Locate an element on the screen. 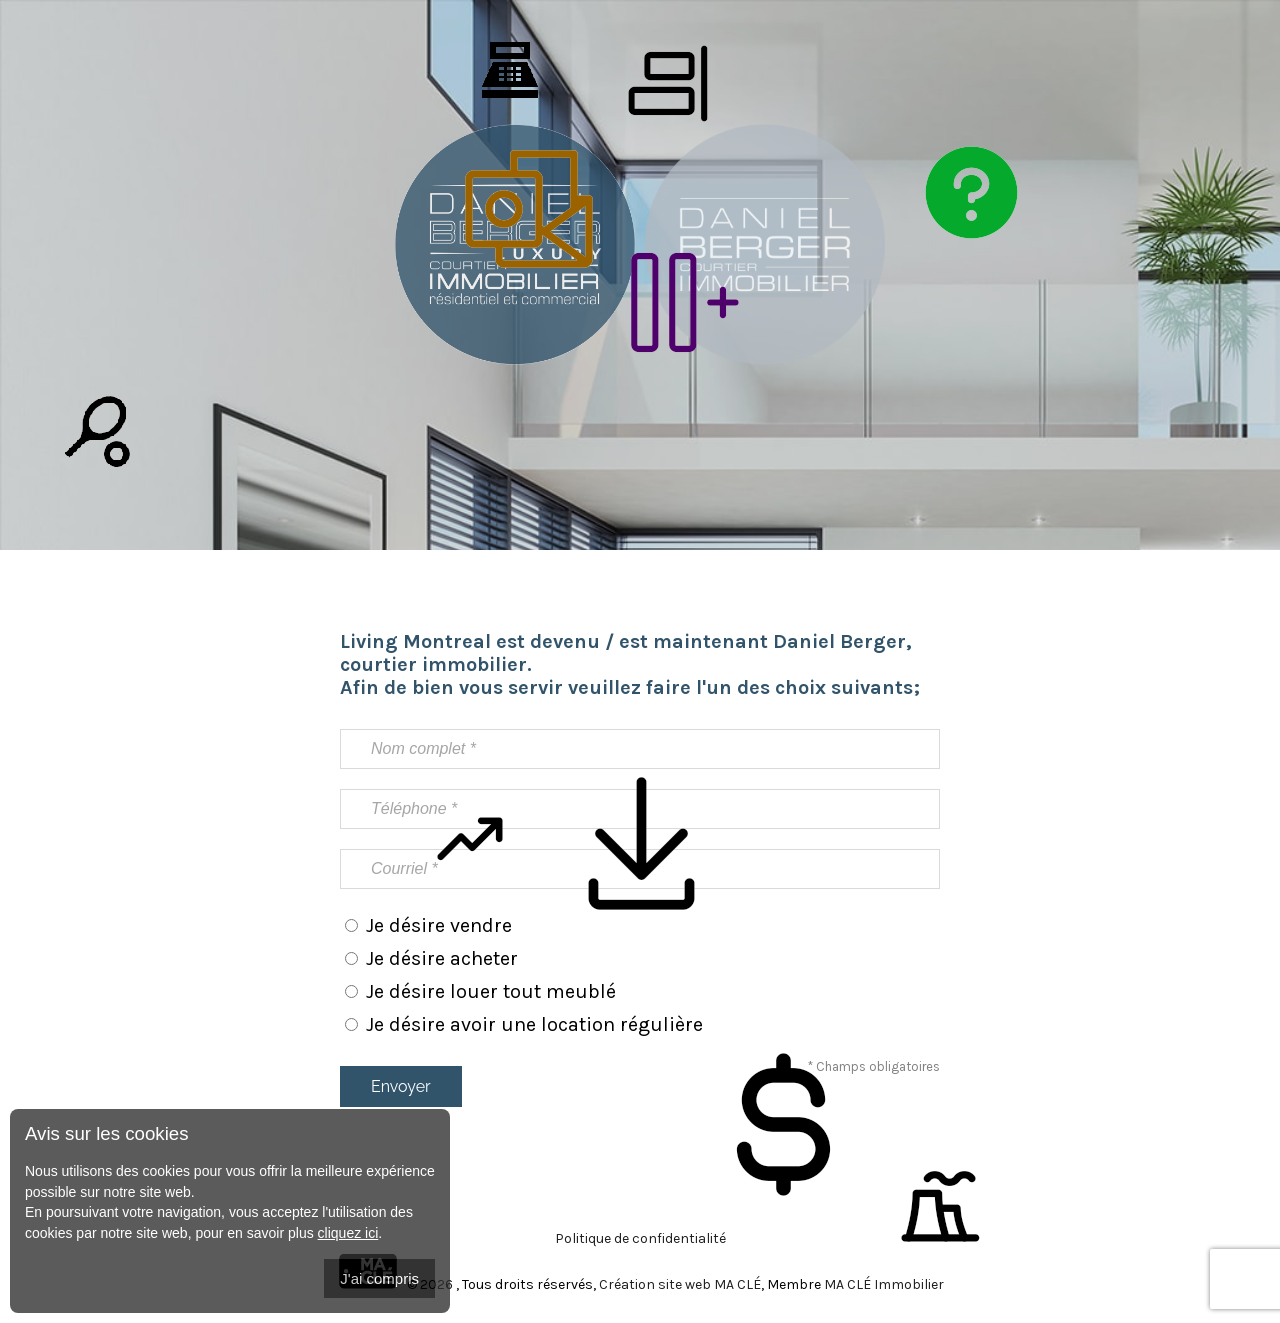 The width and height of the screenshot is (1280, 1323). view factory or manufacturing facilities is located at coordinates (938, 1204).